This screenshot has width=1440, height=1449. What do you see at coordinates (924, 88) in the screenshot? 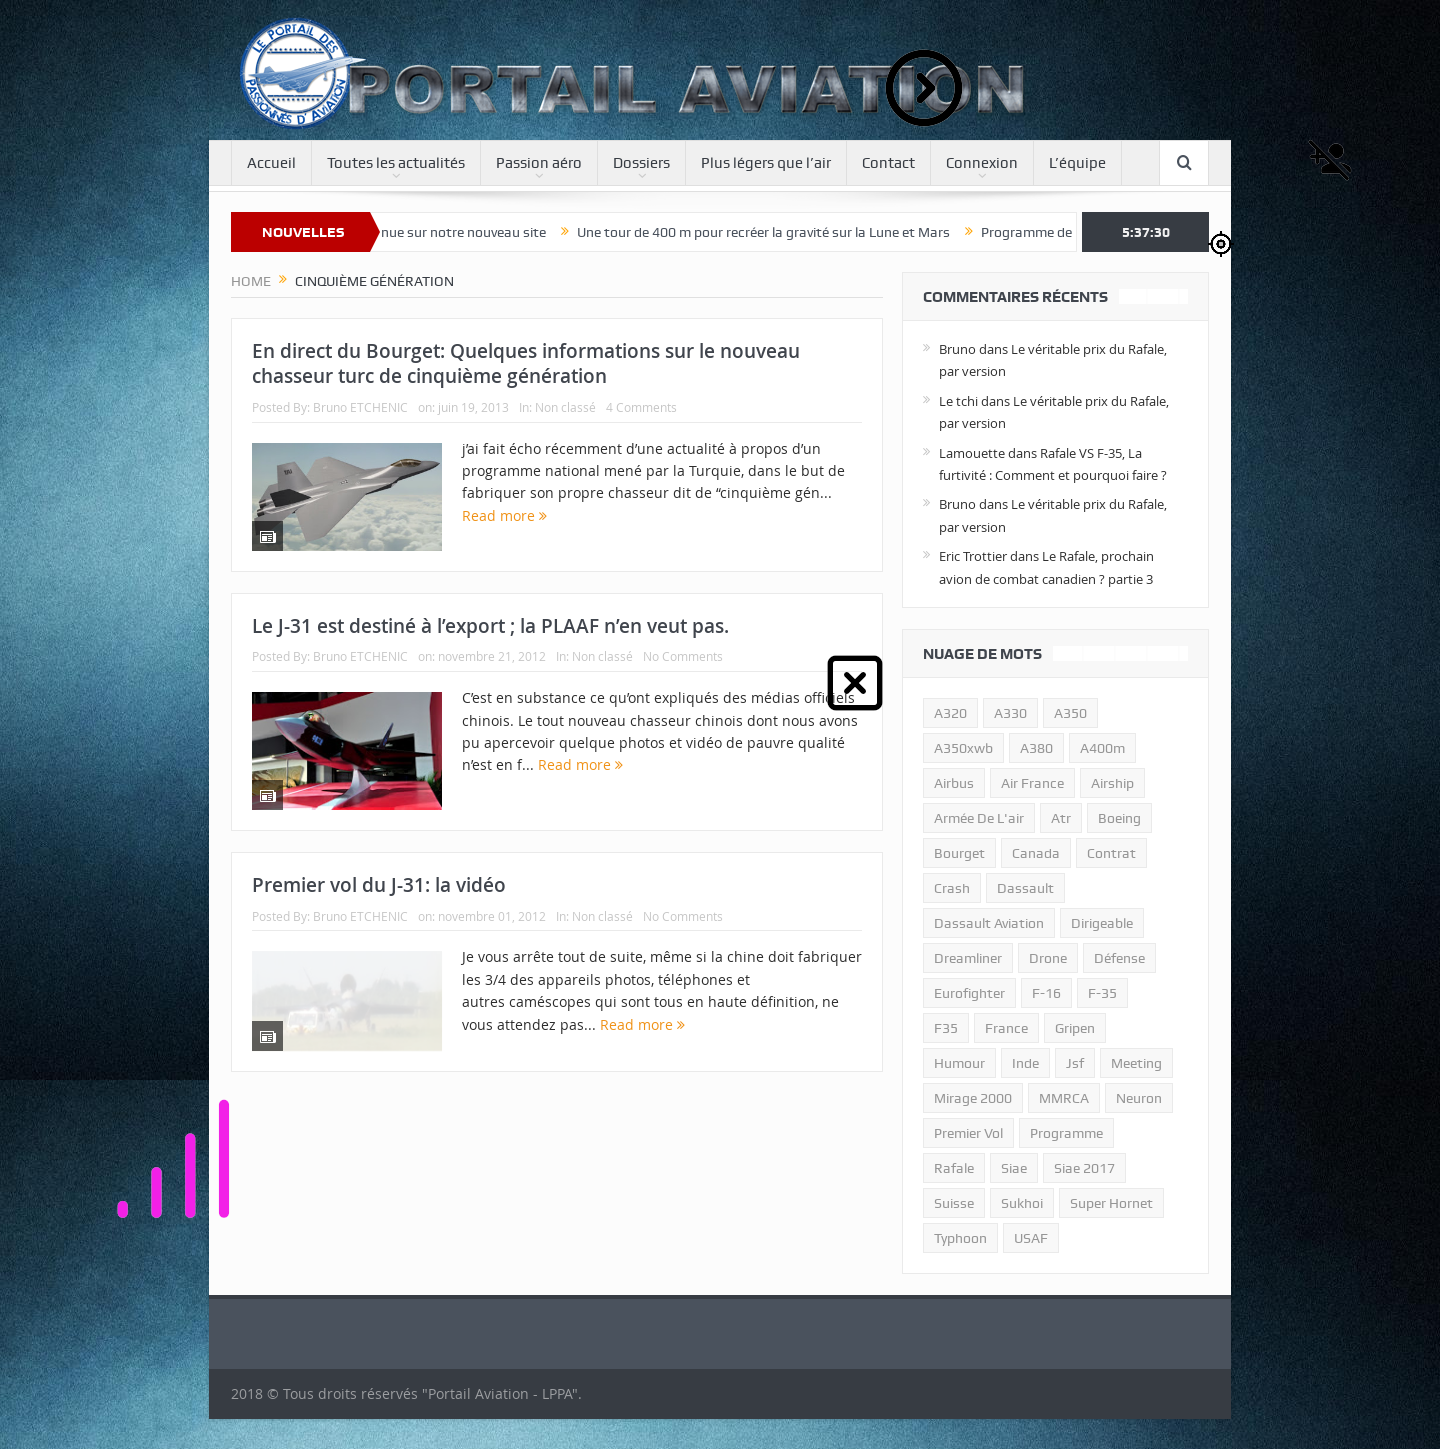
I see `go to next item or step` at bounding box center [924, 88].